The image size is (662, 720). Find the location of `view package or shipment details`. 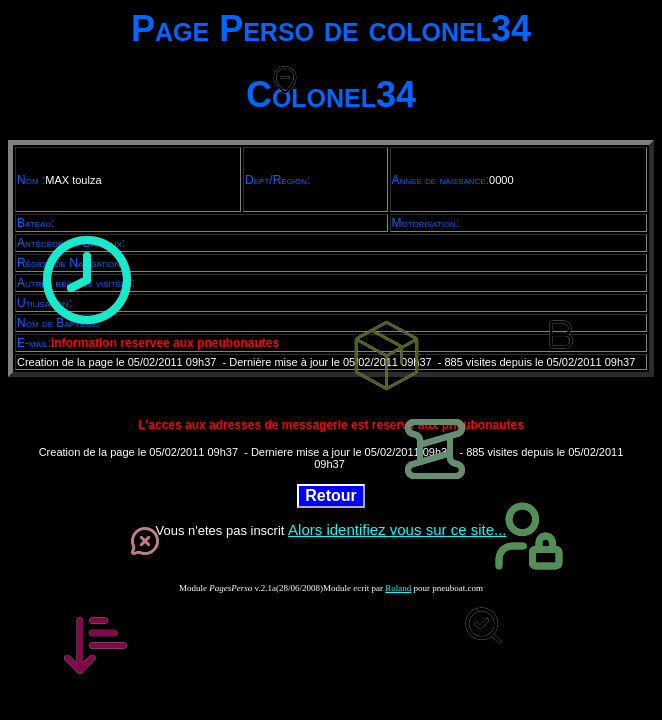

view package or shipment details is located at coordinates (386, 355).